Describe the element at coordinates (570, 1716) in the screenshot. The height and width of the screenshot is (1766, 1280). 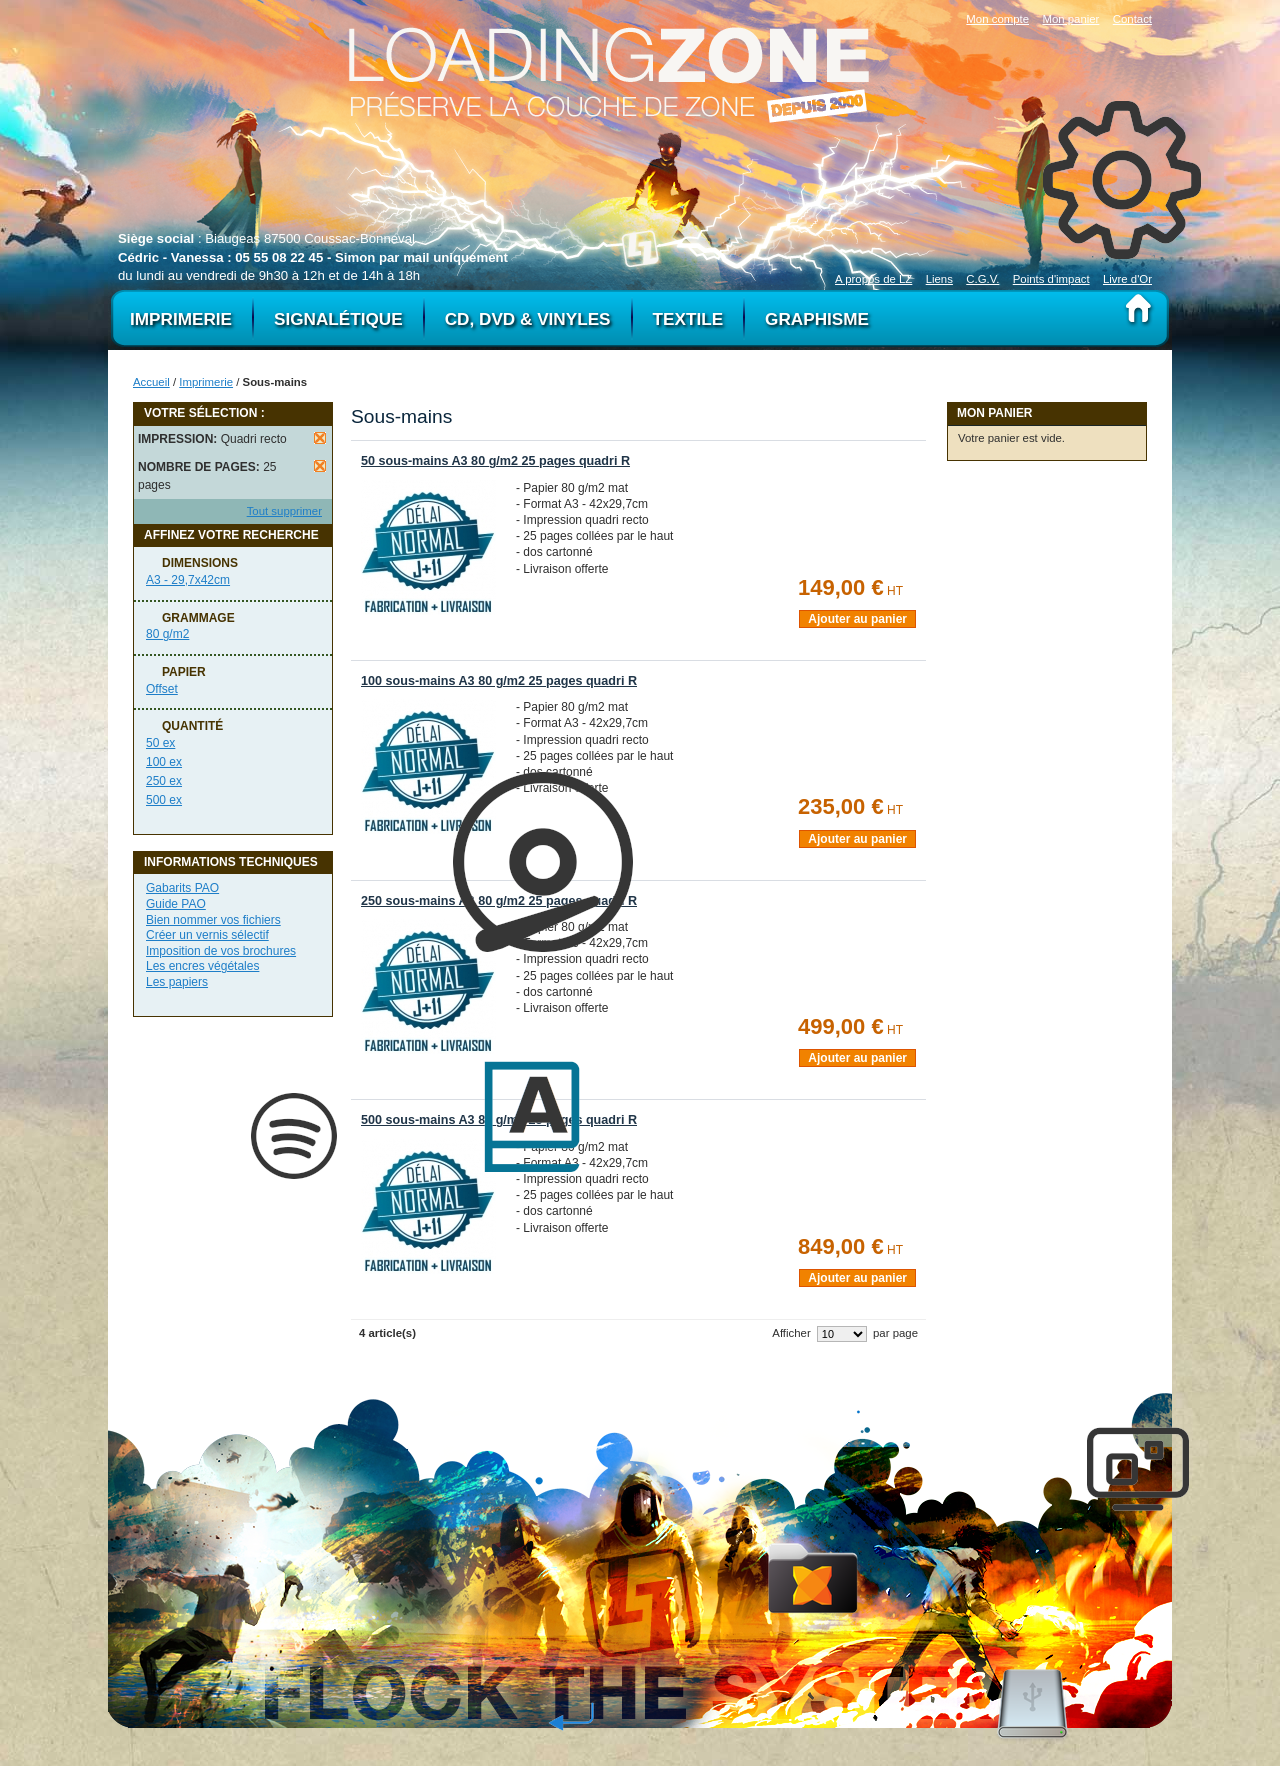
I see `reply to an email message` at that location.